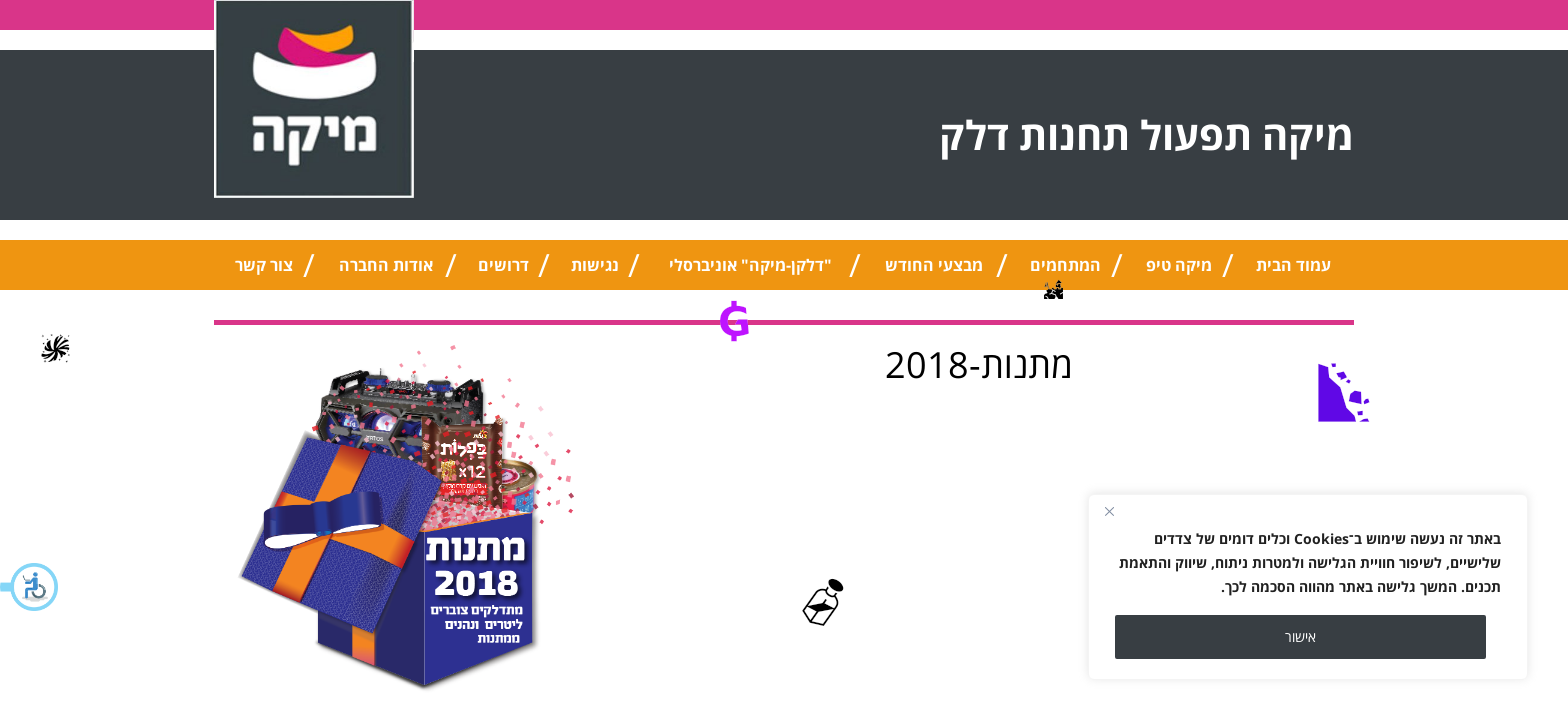  What do you see at coordinates (823, 602) in the screenshot?
I see `potion or consumable item in inventory` at bounding box center [823, 602].